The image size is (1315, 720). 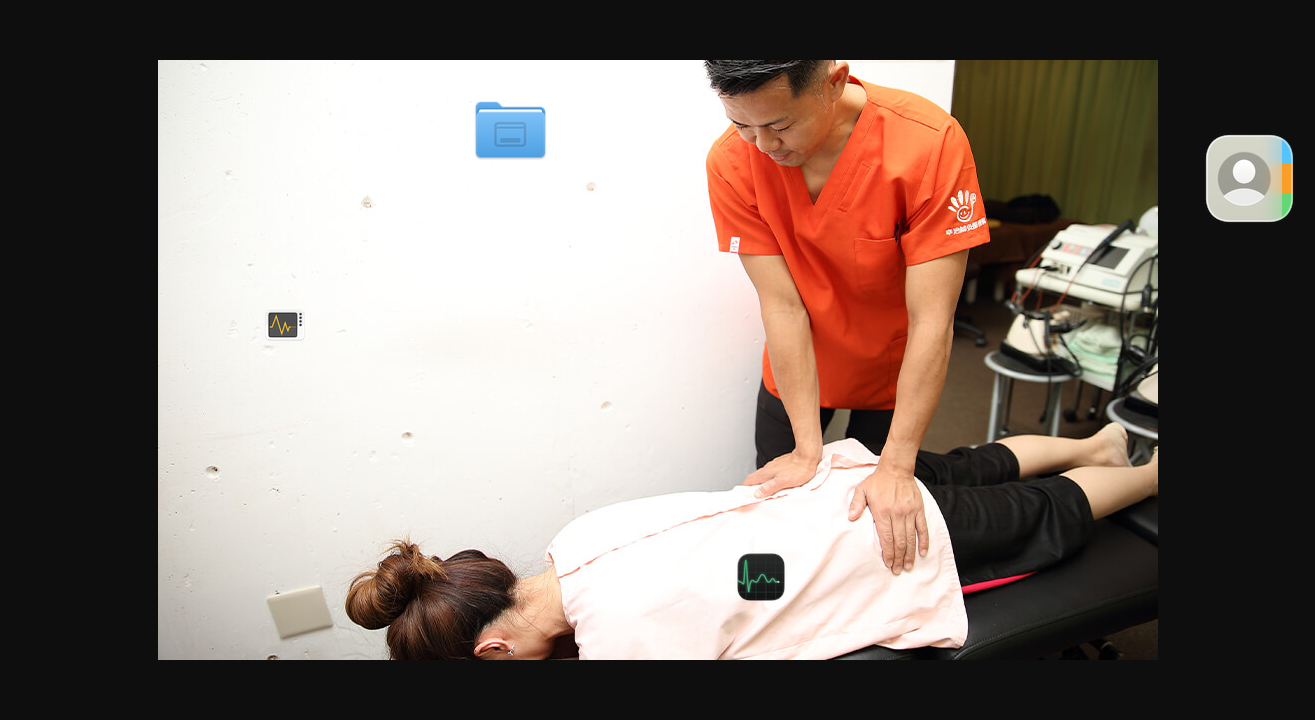 I want to click on open contacts app, so click(x=1249, y=178).